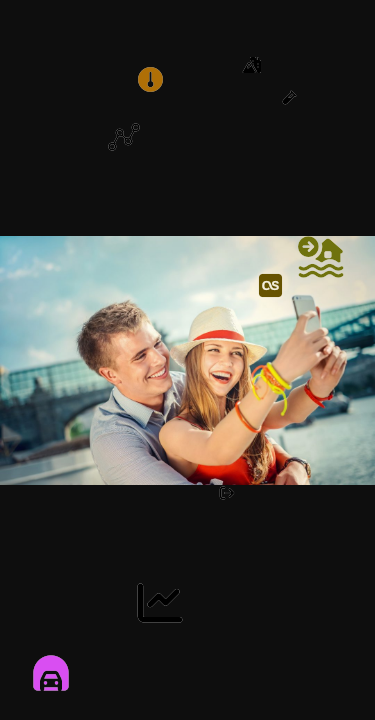 The height and width of the screenshot is (720, 375). What do you see at coordinates (160, 603) in the screenshot?
I see `view analytics or performance data` at bounding box center [160, 603].